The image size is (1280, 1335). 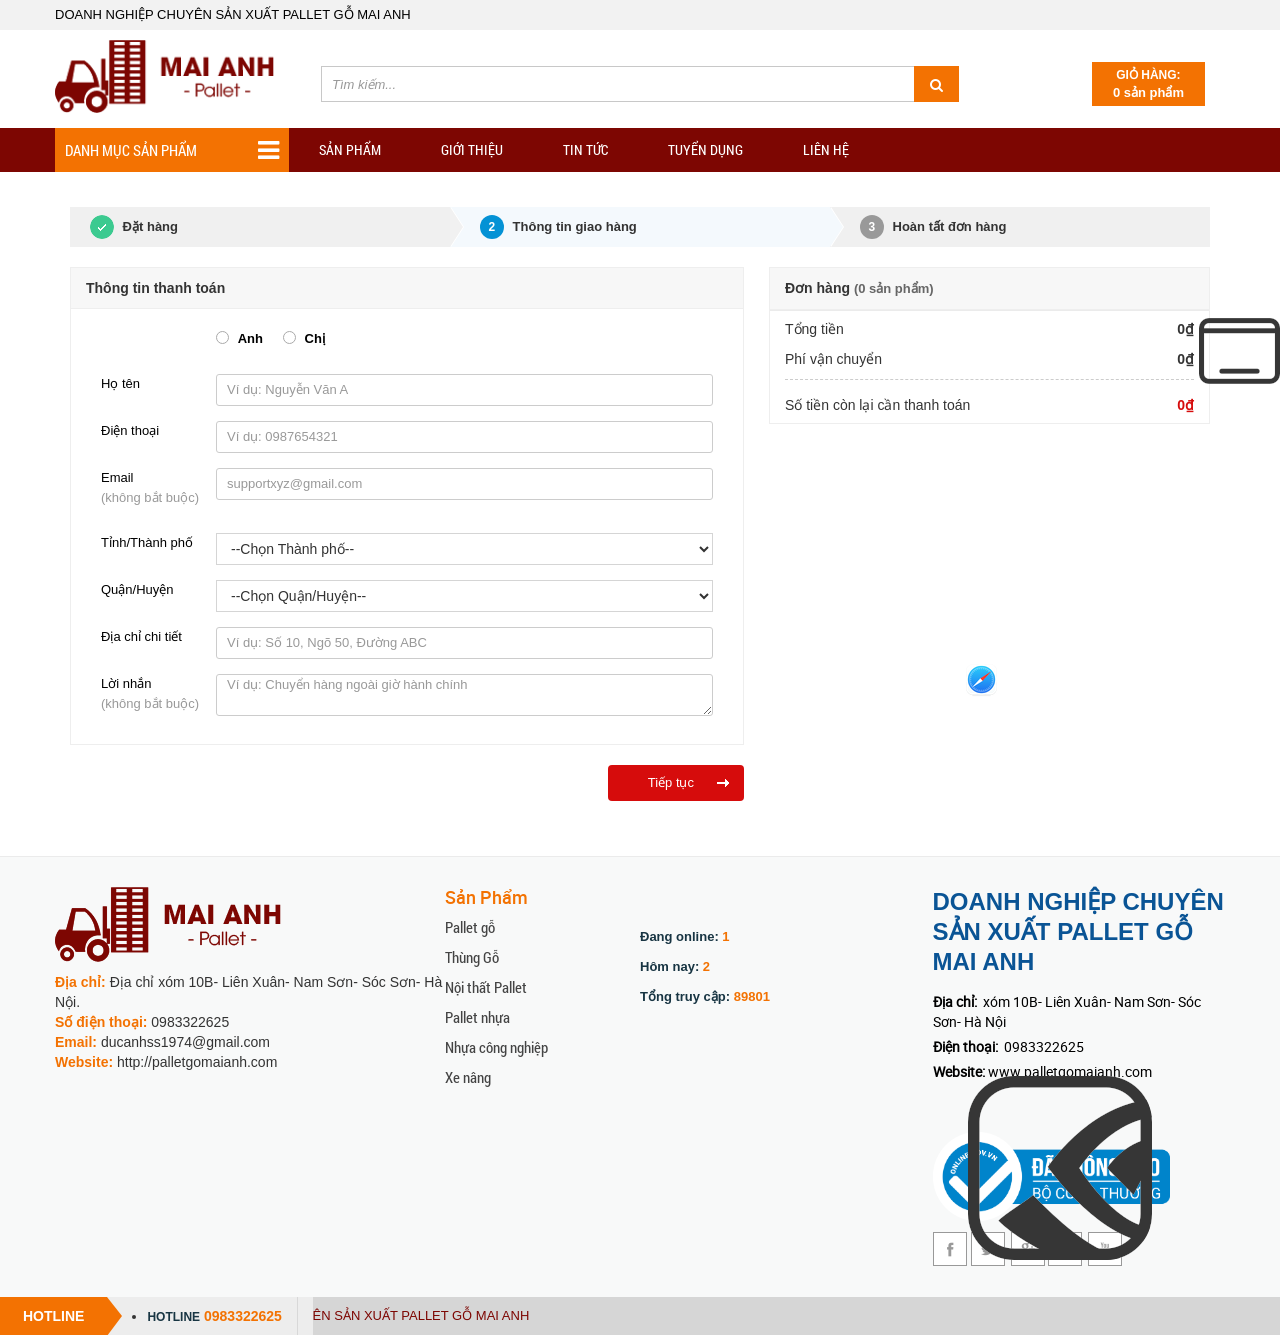 What do you see at coordinates (981, 679) in the screenshot?
I see `open Safari web browser` at bounding box center [981, 679].